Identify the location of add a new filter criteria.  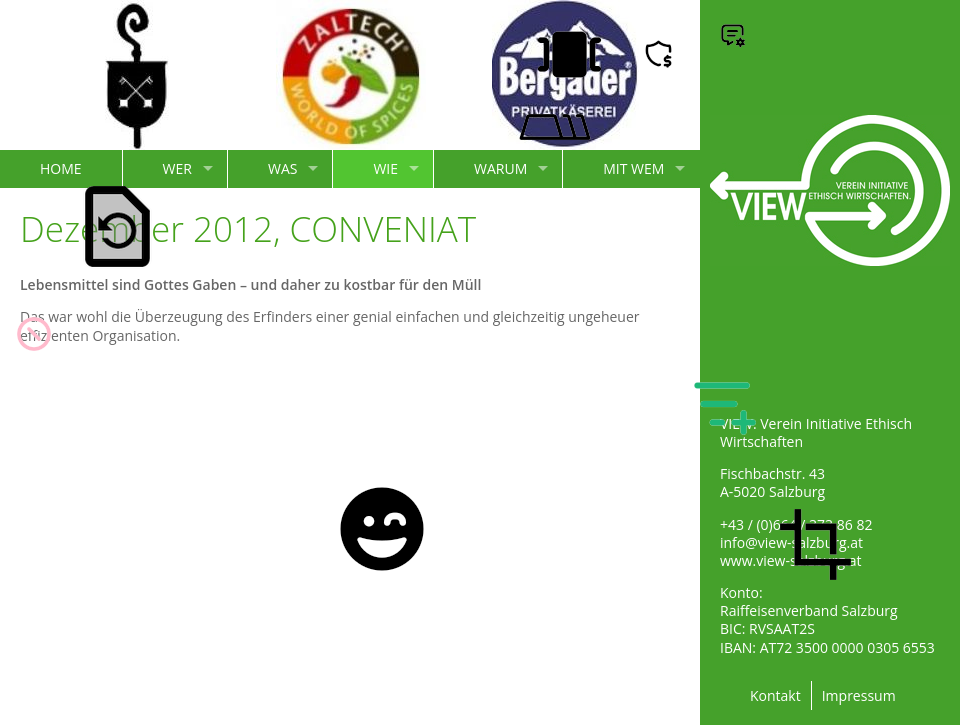
(722, 404).